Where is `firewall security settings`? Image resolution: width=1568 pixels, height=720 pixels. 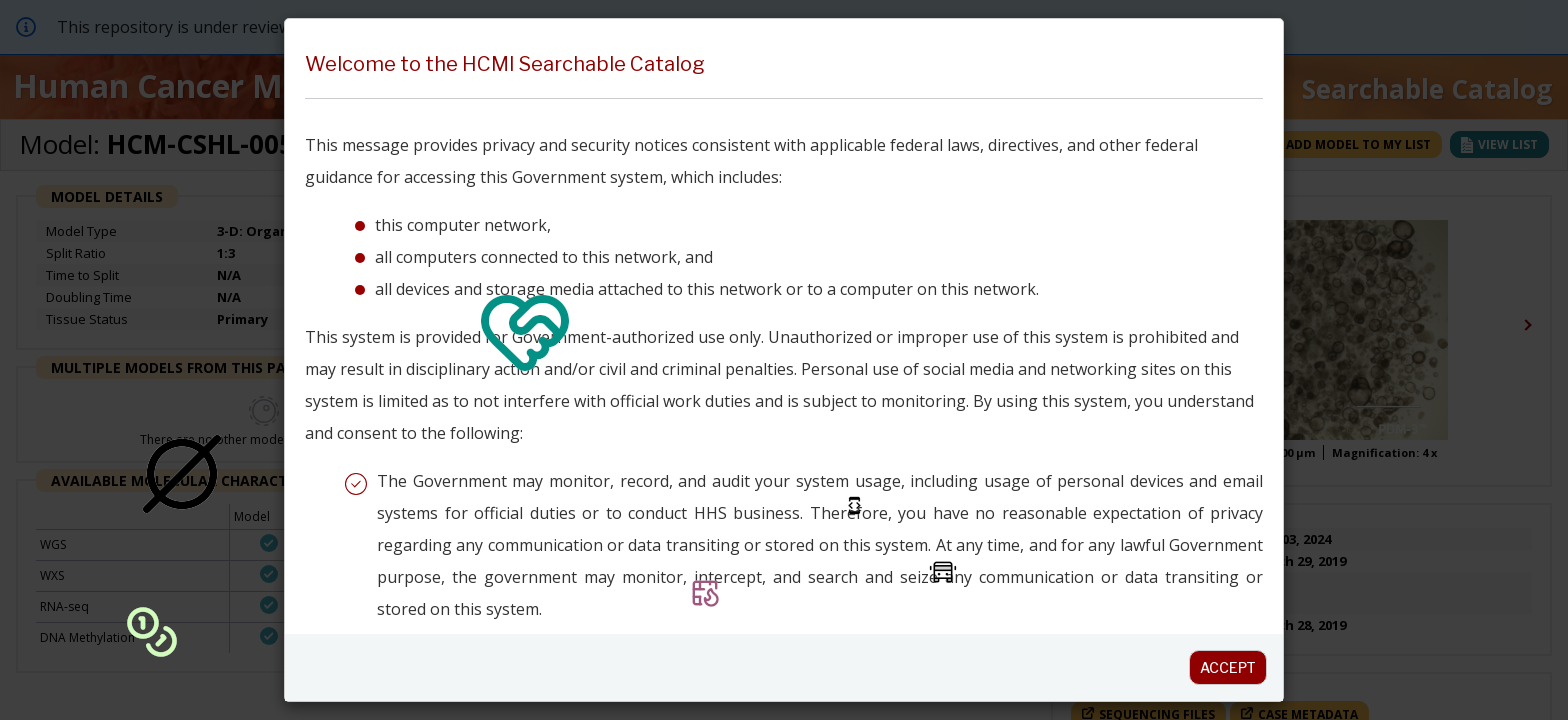
firewall security settings is located at coordinates (705, 593).